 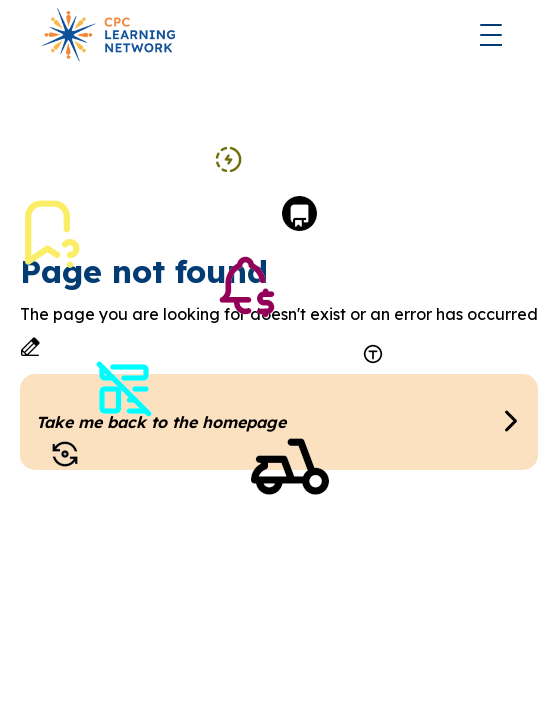 I want to click on access bookmark help or FAQ, so click(x=47, y=232).